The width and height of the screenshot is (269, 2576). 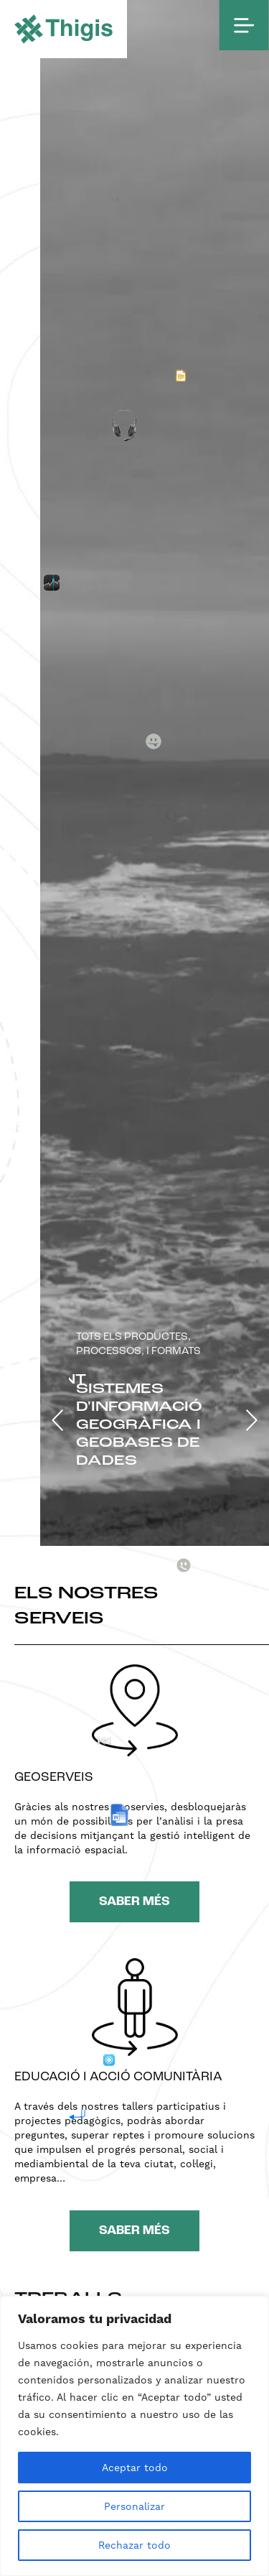 I want to click on indicates confusion or uncertainty about an action, so click(x=184, y=1565).